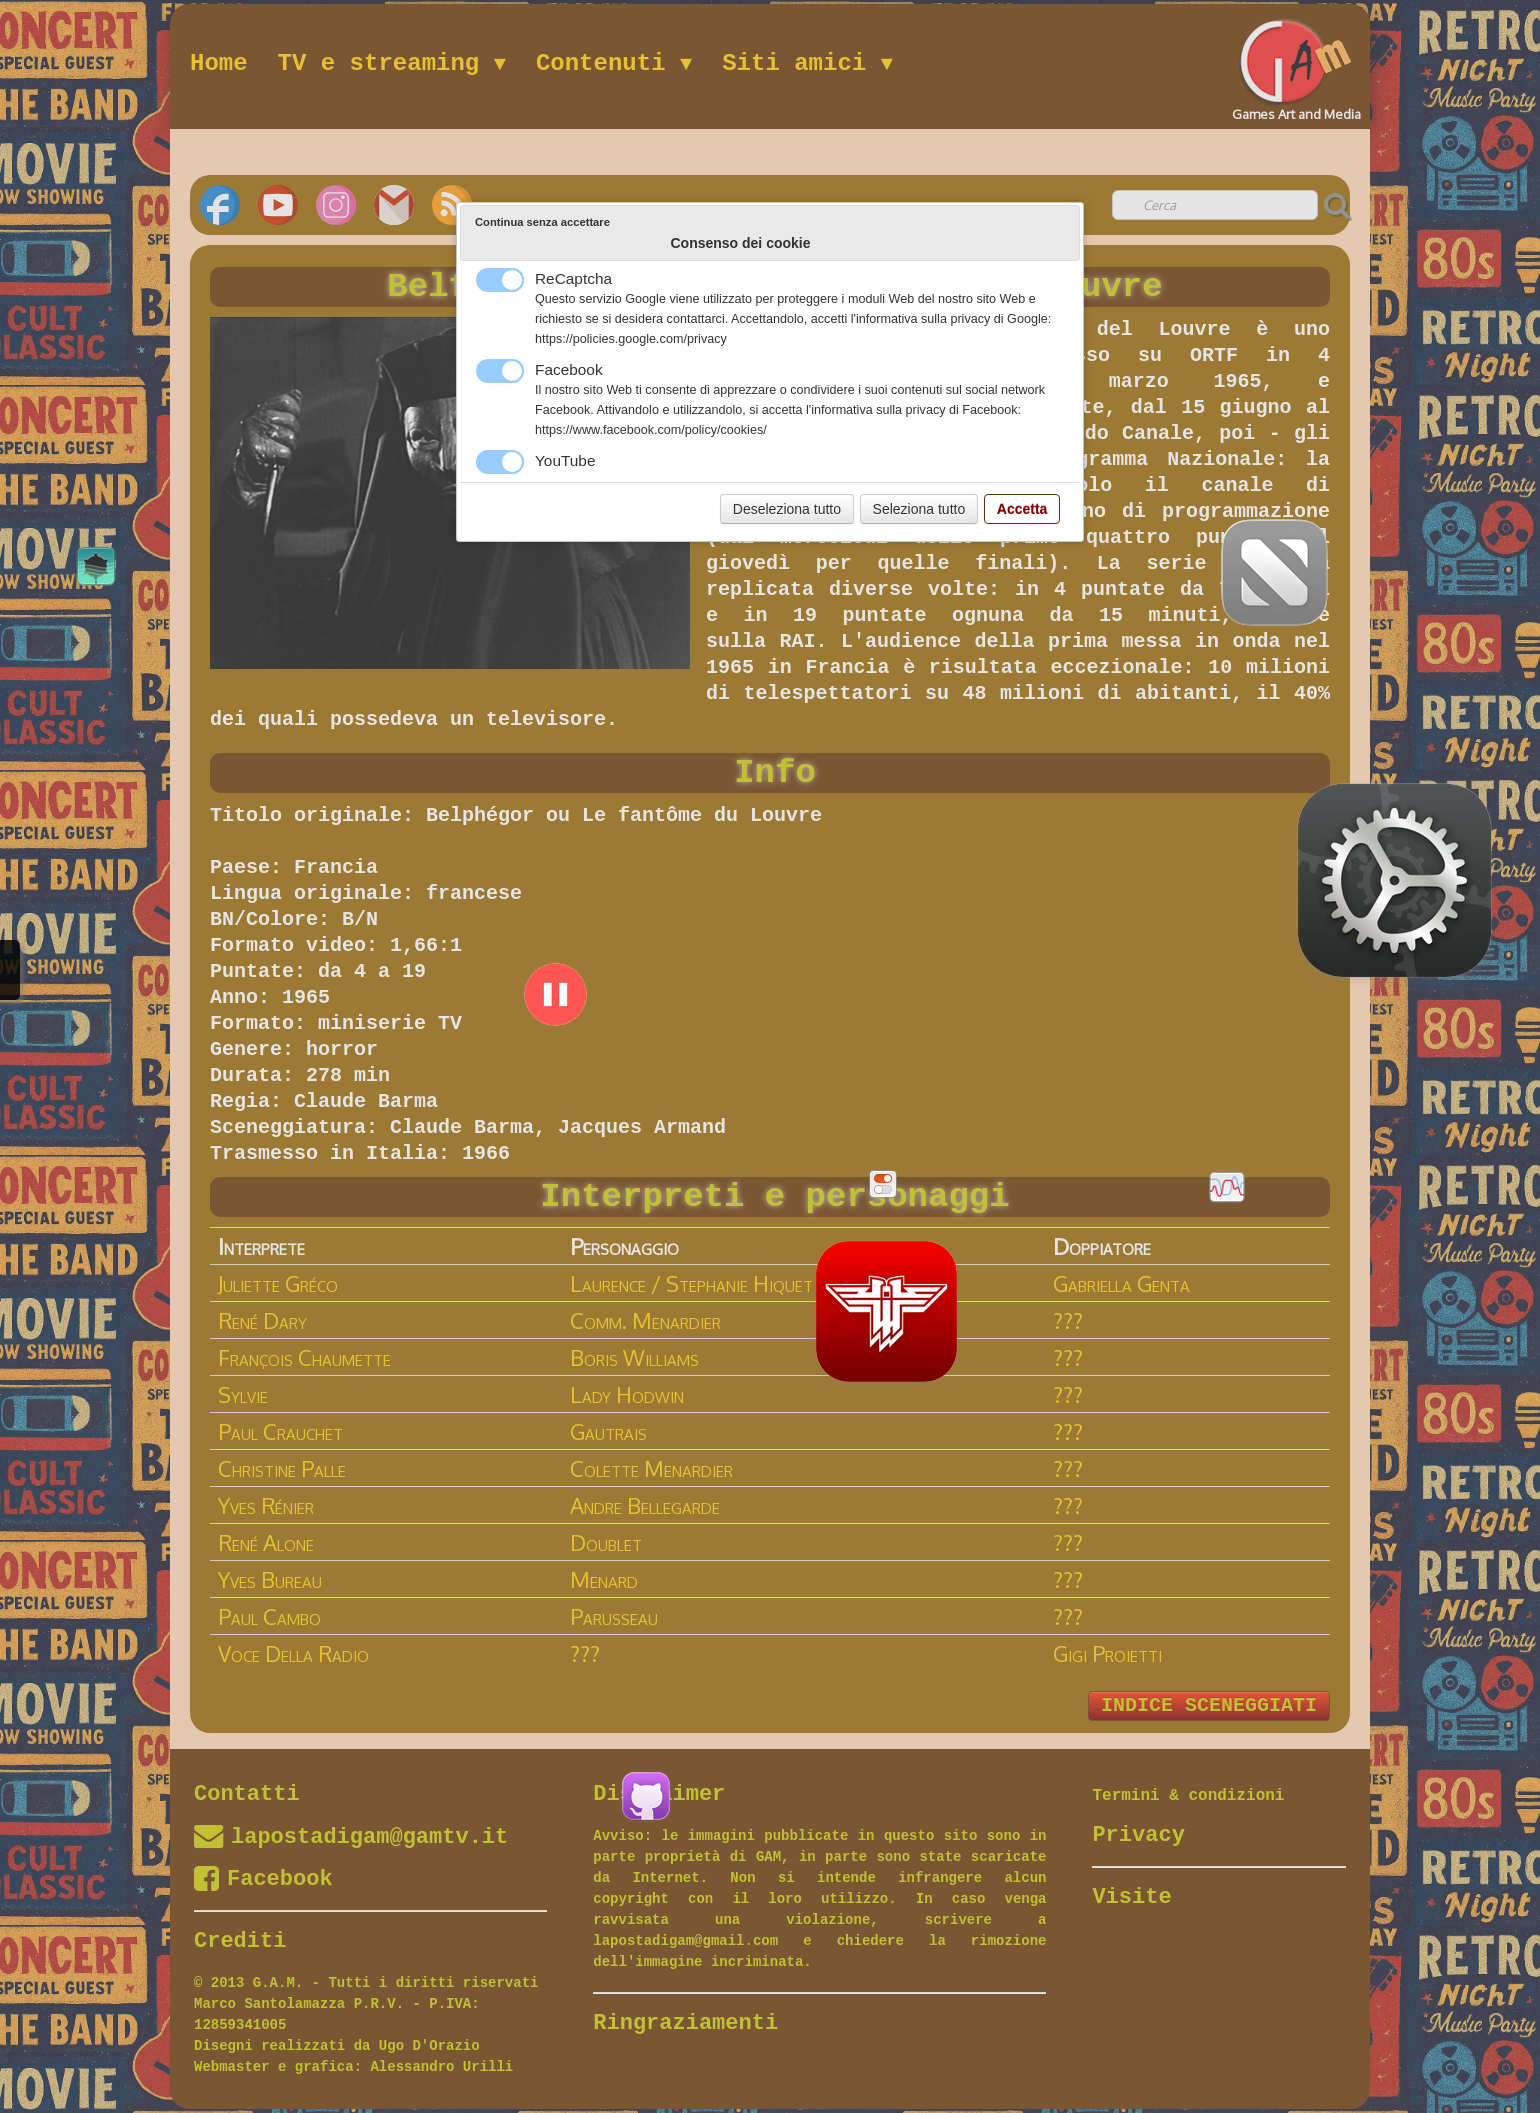  Describe the element at coordinates (1274, 572) in the screenshot. I see `open the apple news app` at that location.